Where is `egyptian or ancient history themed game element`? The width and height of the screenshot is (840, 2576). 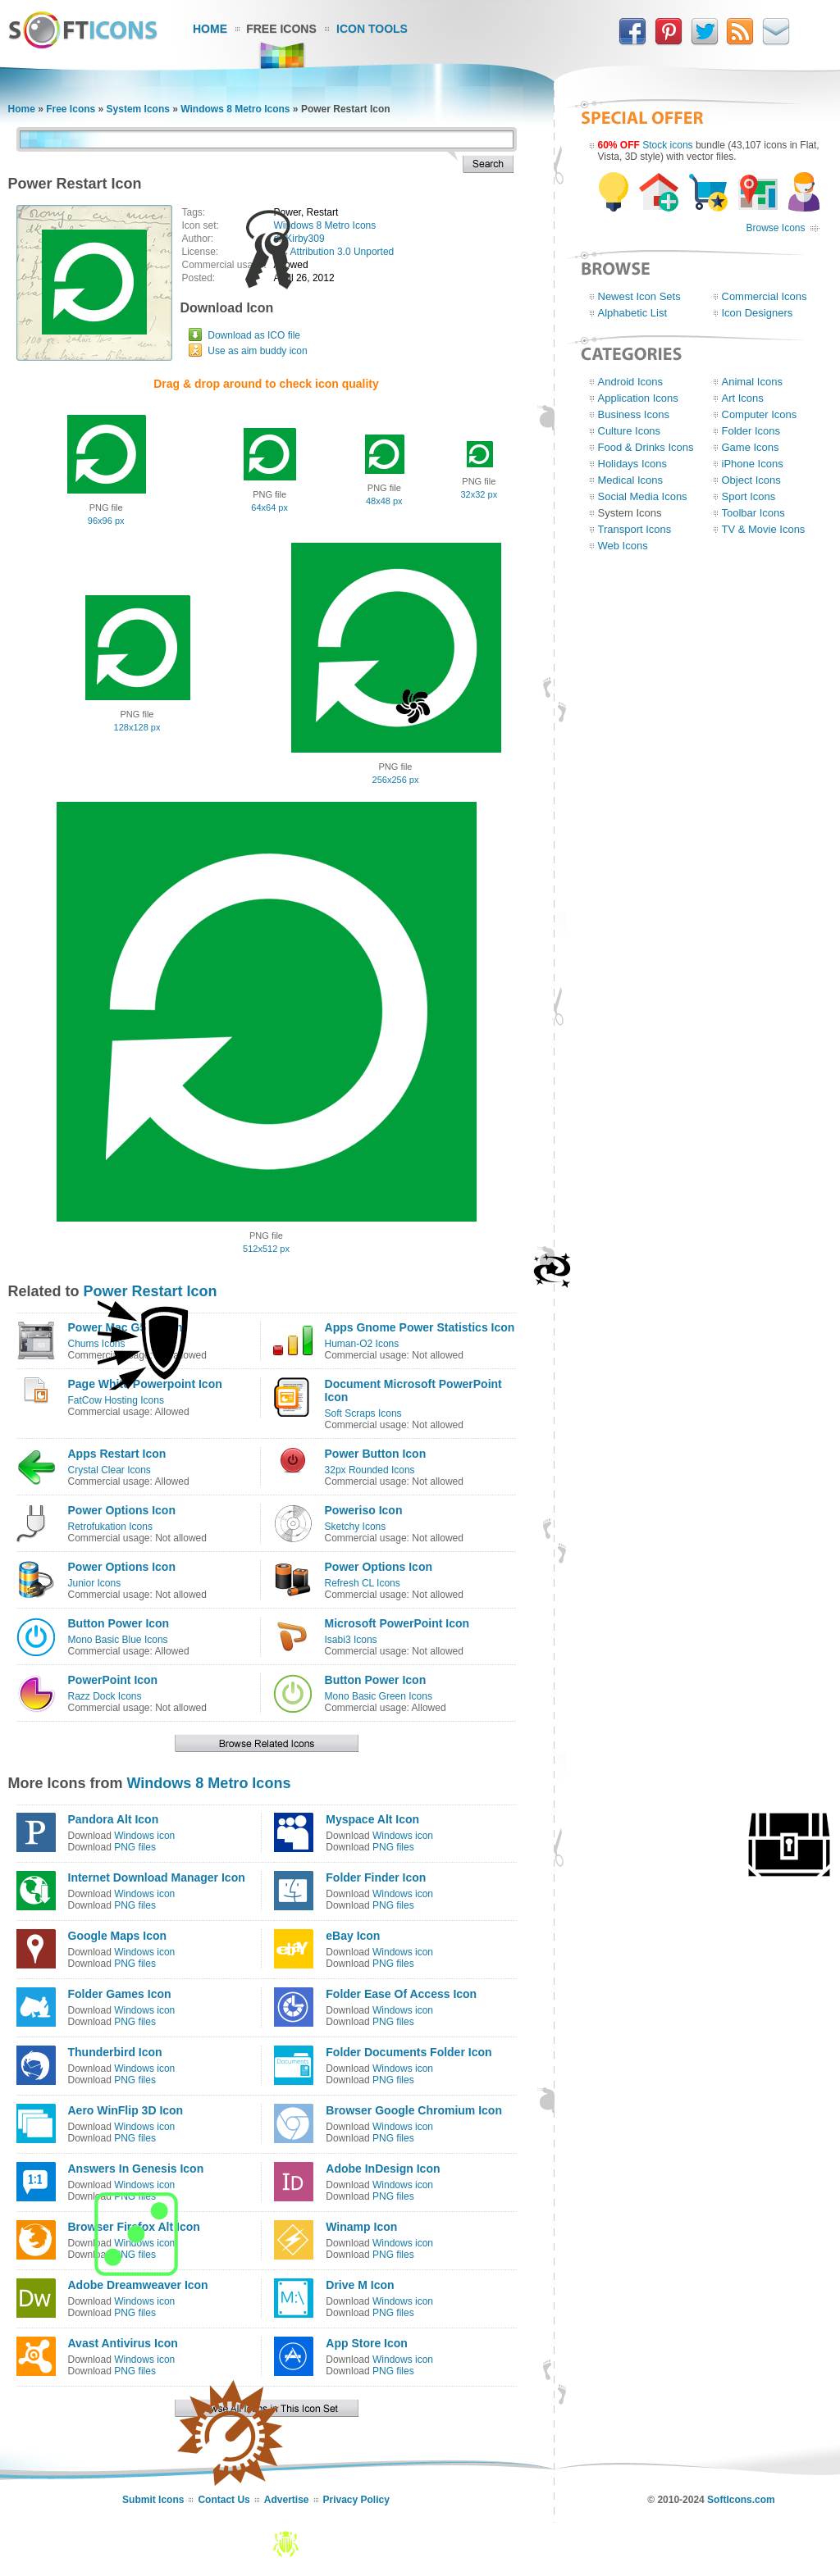 egyptian or ancient history themed game element is located at coordinates (285, 2544).